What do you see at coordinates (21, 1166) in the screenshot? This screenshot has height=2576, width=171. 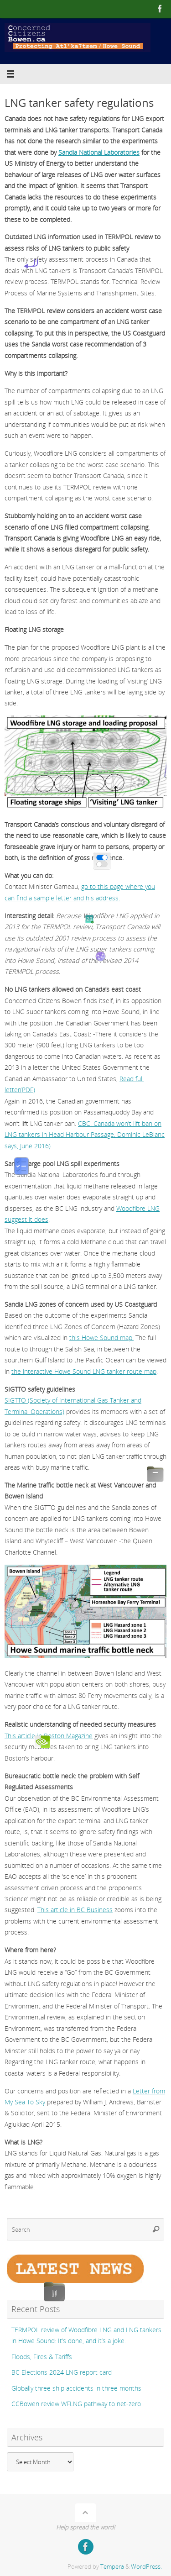 I see `open the to-do list app` at bounding box center [21, 1166].